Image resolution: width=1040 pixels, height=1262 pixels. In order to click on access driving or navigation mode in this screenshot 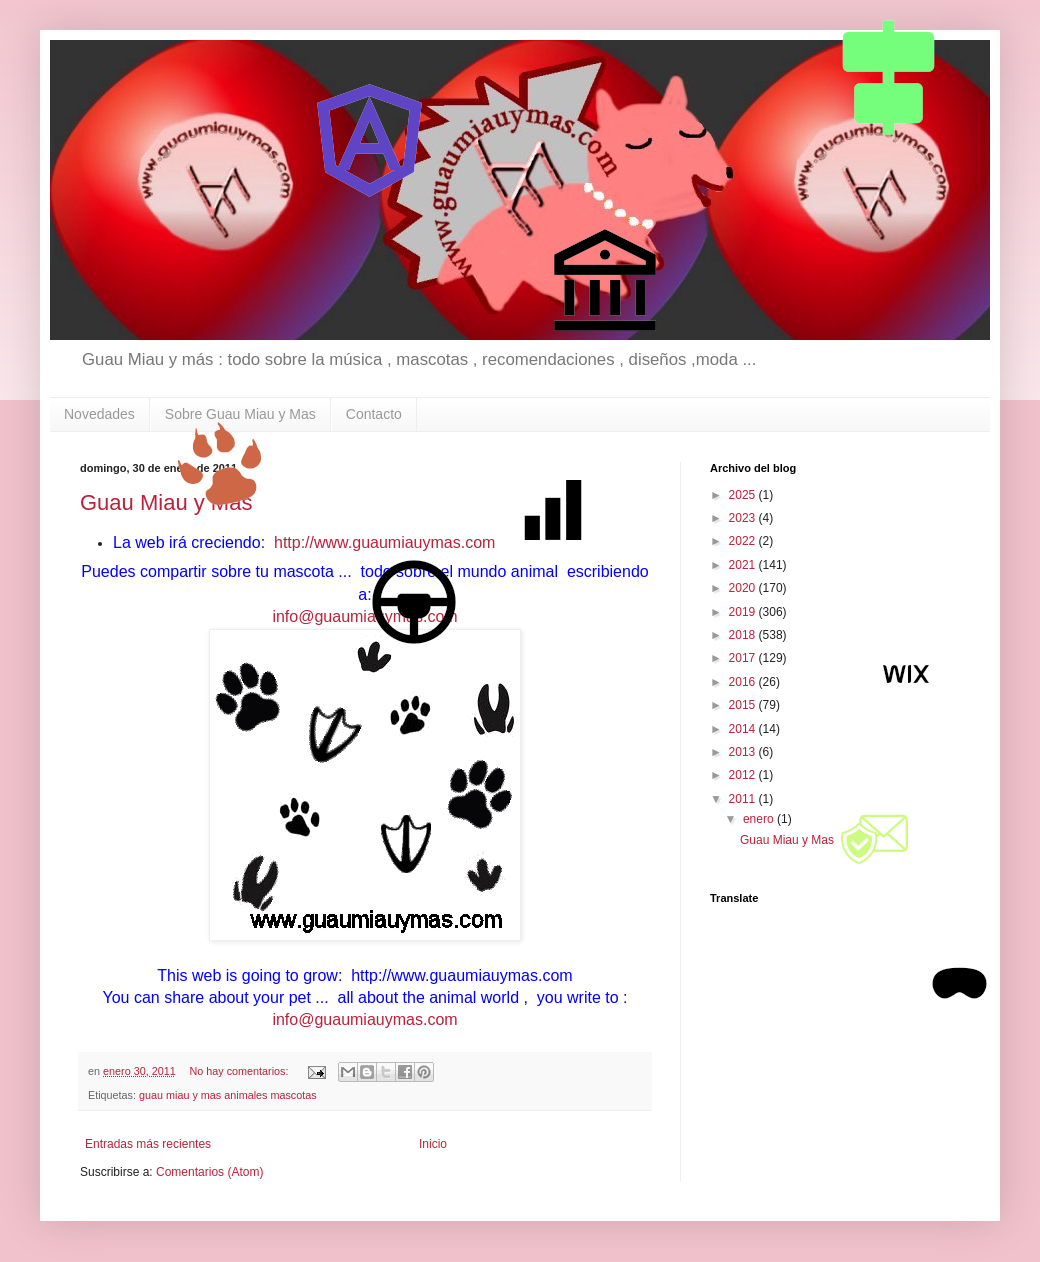, I will do `click(414, 602)`.